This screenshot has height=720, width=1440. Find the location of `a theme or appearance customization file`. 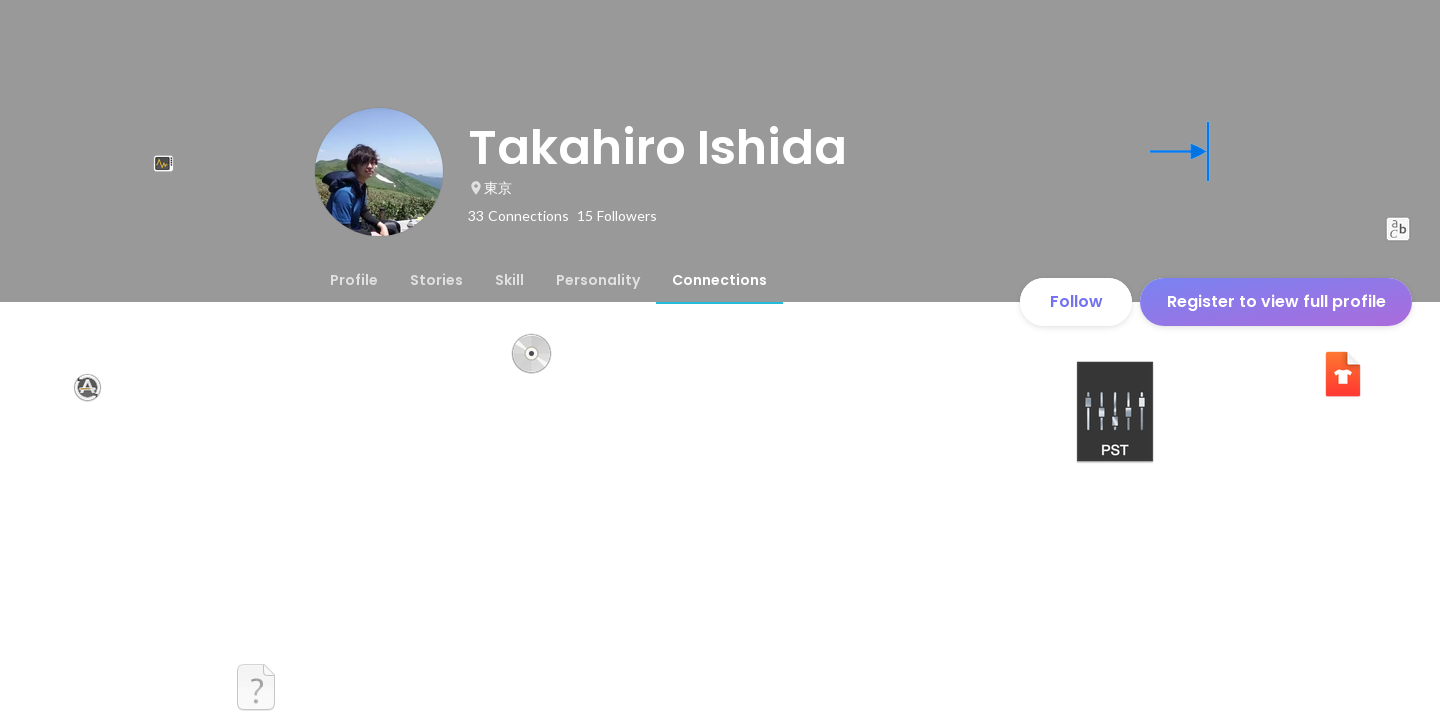

a theme or appearance customization file is located at coordinates (1343, 375).